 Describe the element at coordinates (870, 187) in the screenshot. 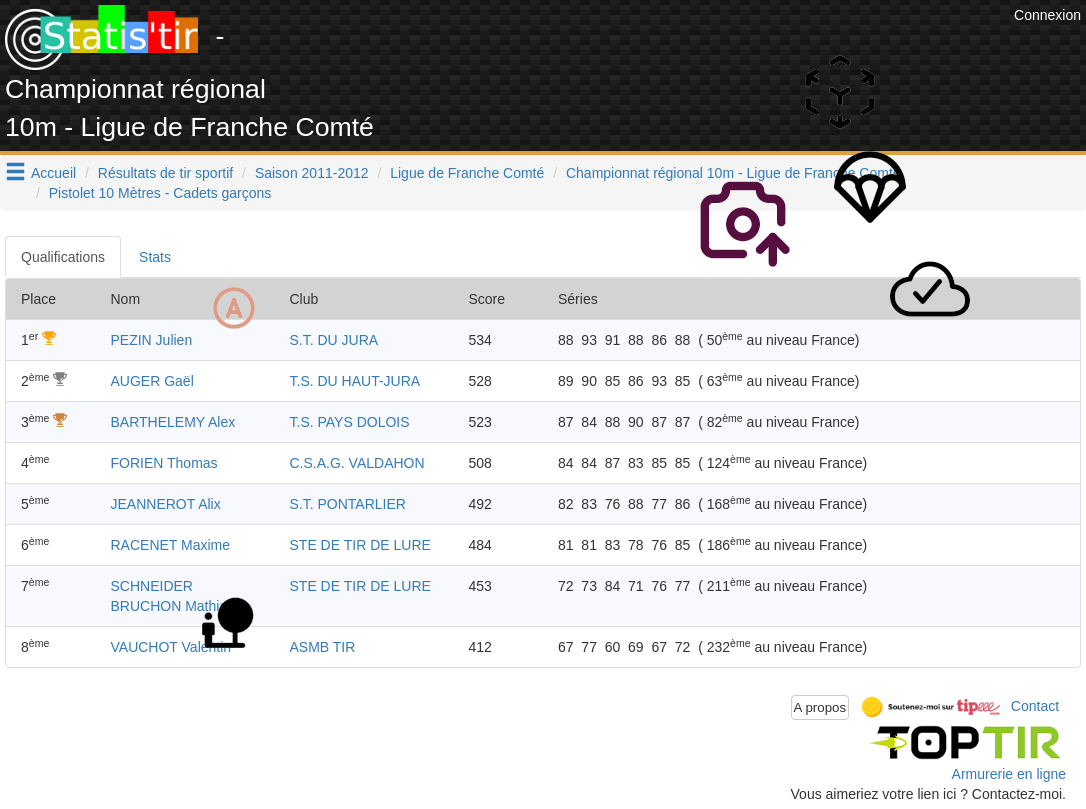

I see `access emergency or backup support options` at that location.